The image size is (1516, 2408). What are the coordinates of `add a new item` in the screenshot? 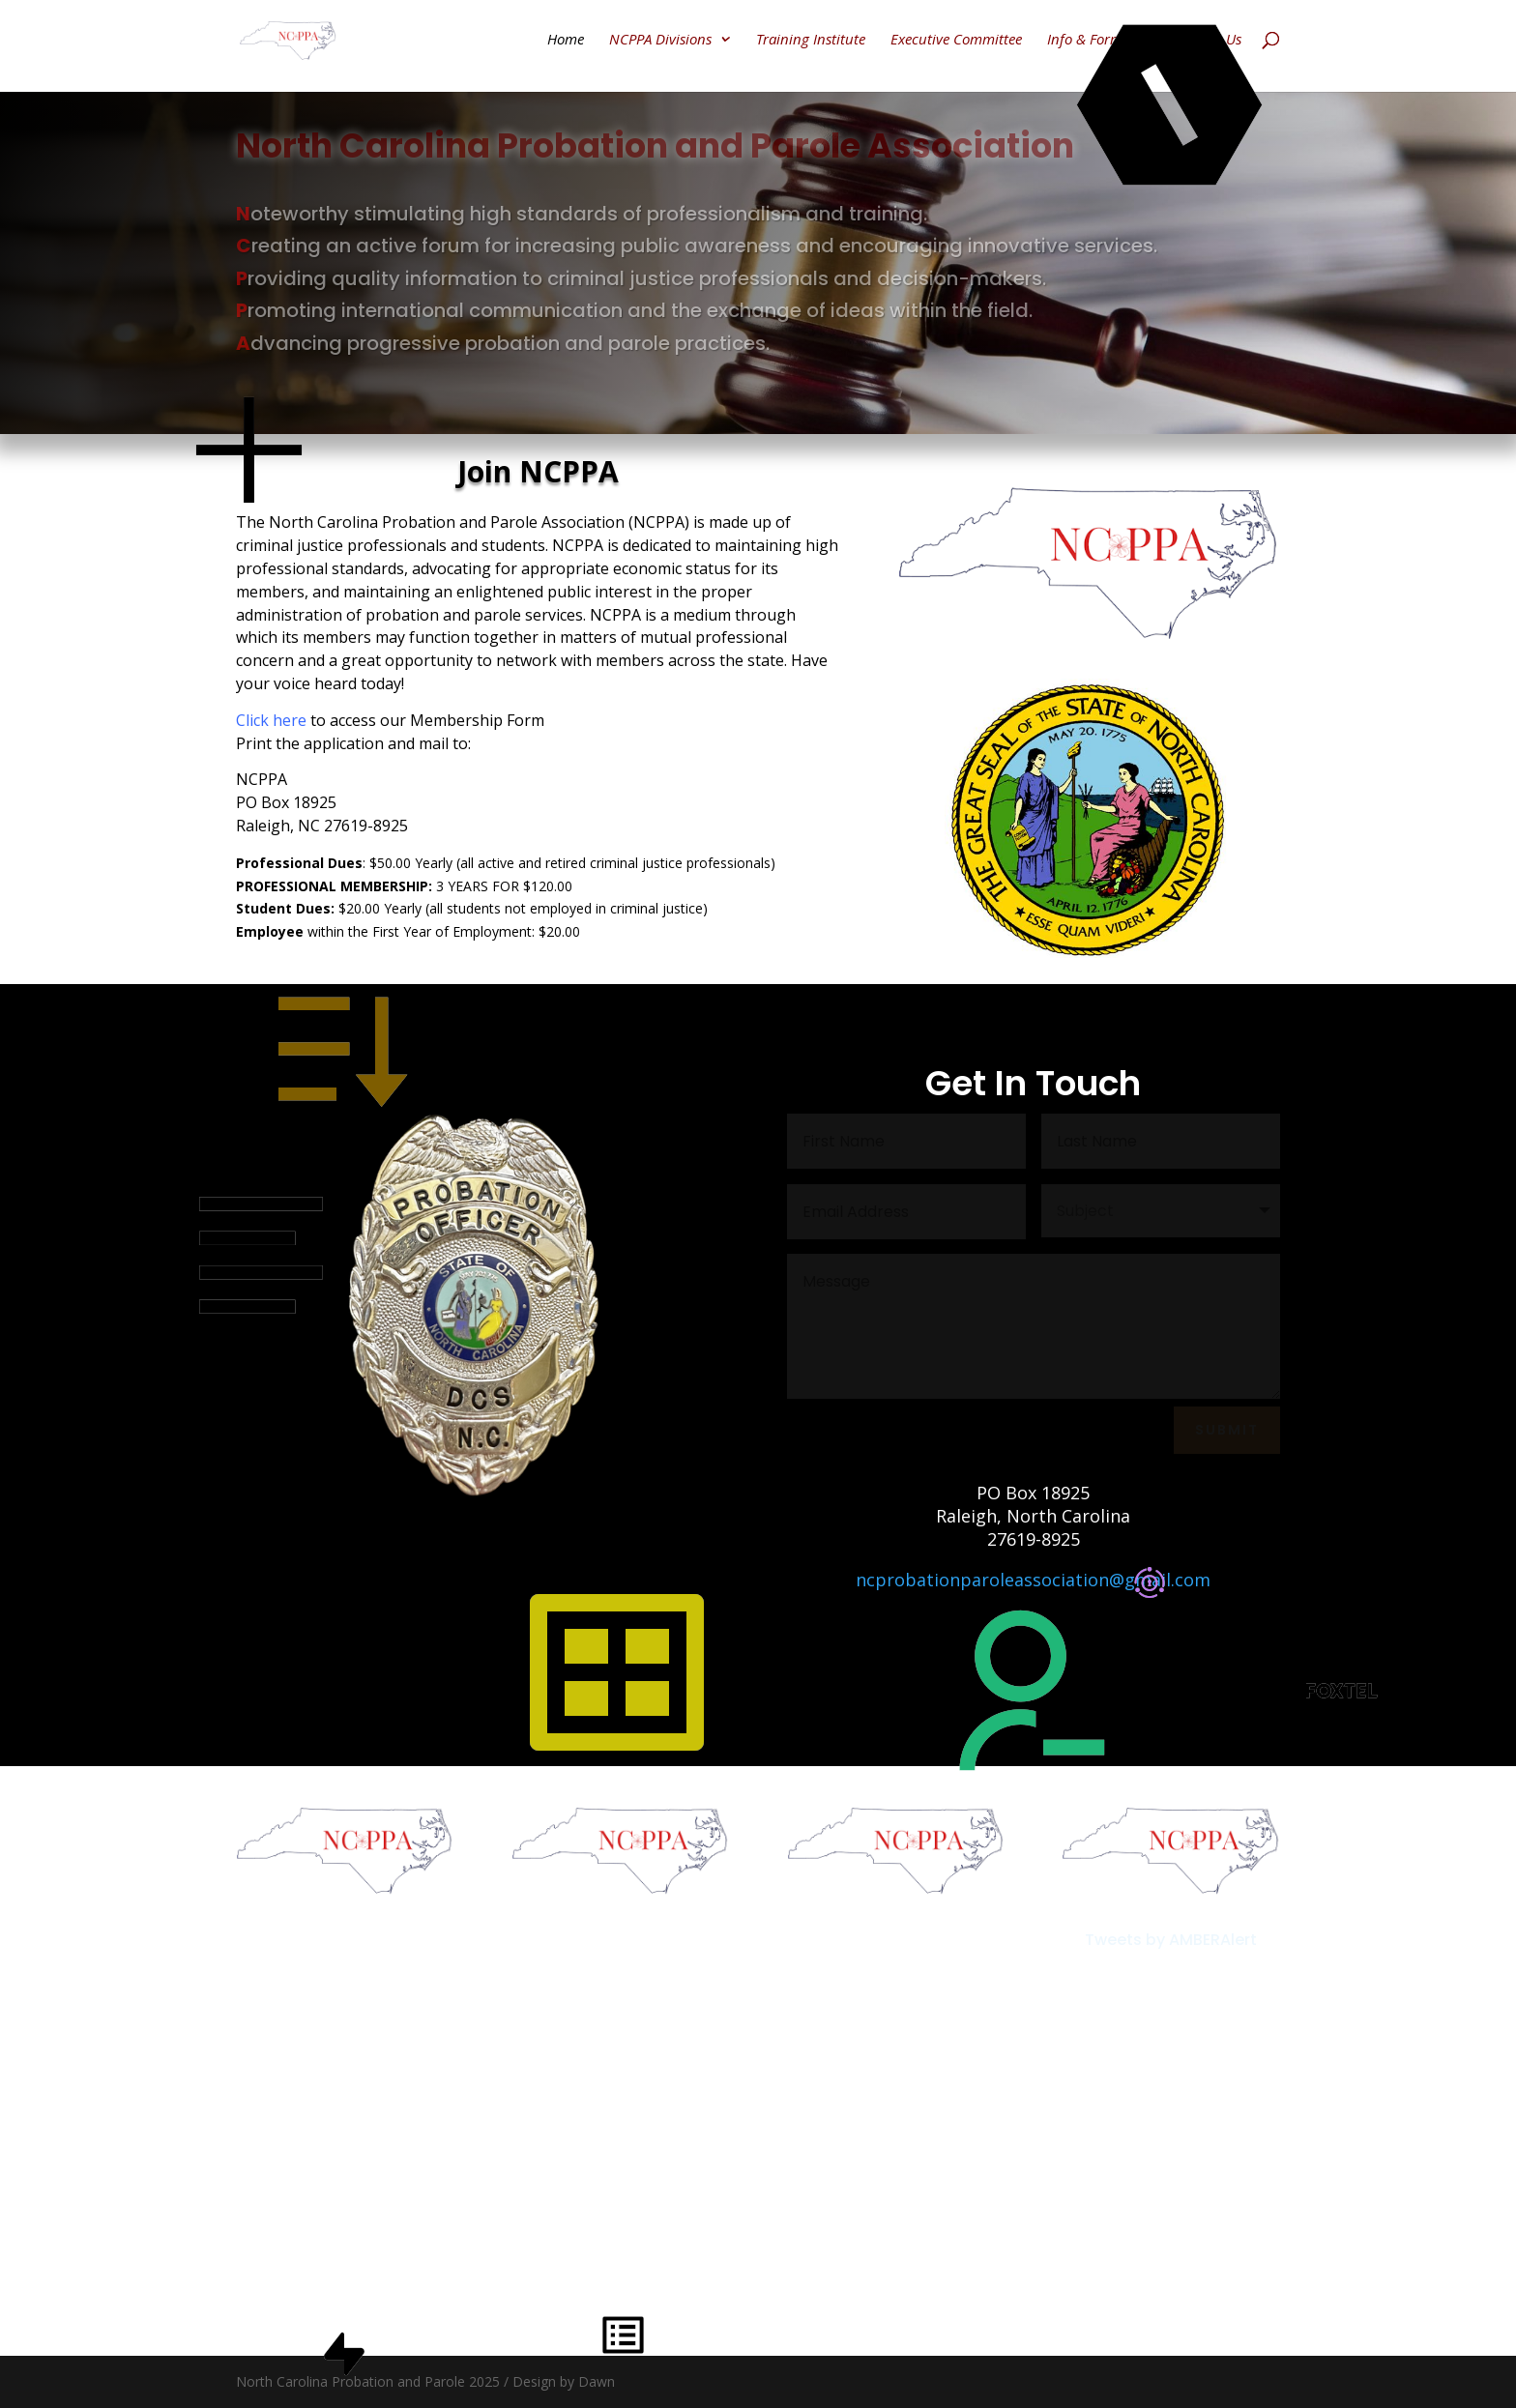 It's located at (248, 450).